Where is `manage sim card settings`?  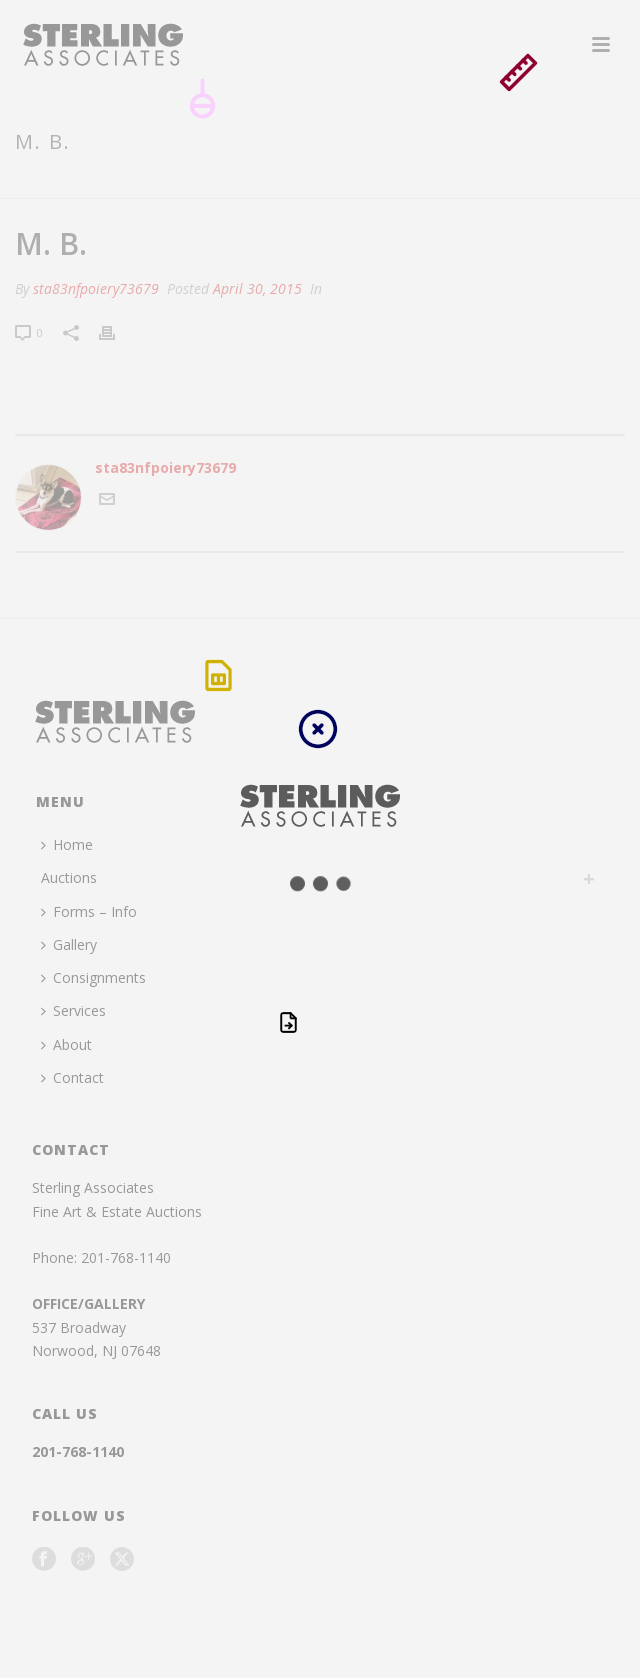
manage sim card settings is located at coordinates (218, 675).